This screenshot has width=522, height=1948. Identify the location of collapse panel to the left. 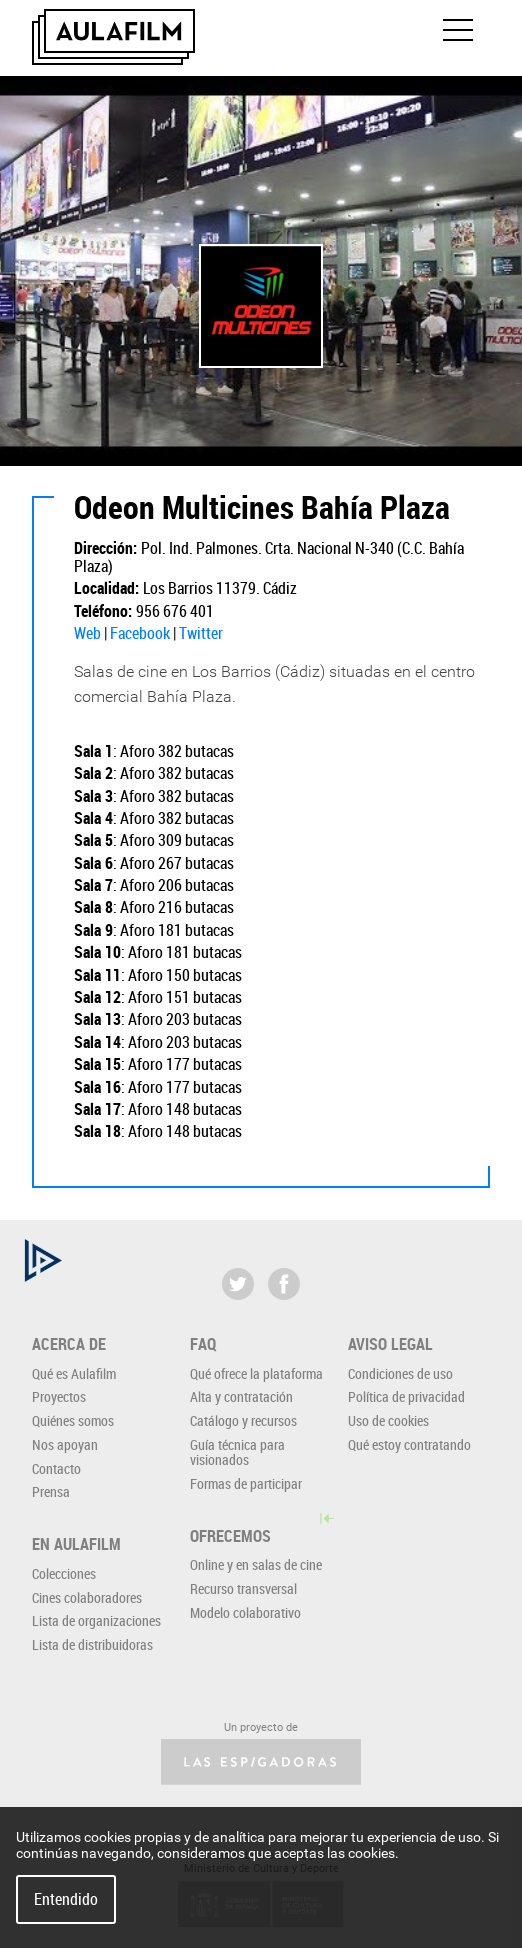
(326, 1518).